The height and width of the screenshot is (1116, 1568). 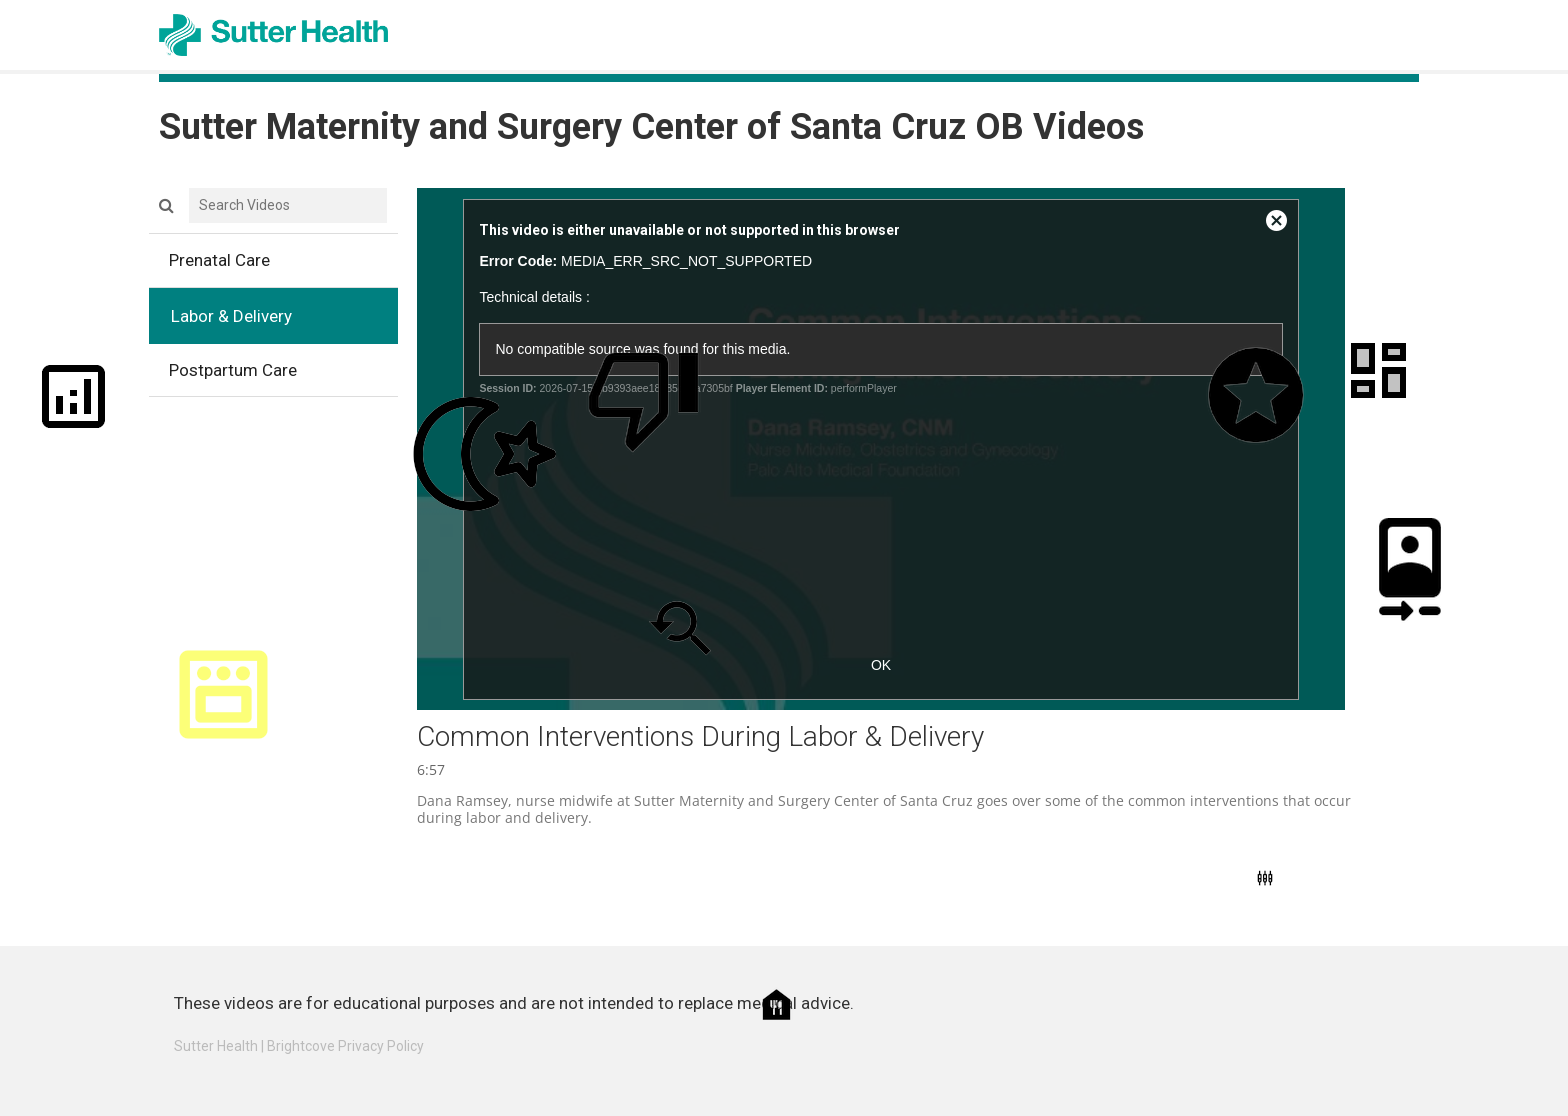 What do you see at coordinates (643, 397) in the screenshot?
I see `dislike or downvote content` at bounding box center [643, 397].